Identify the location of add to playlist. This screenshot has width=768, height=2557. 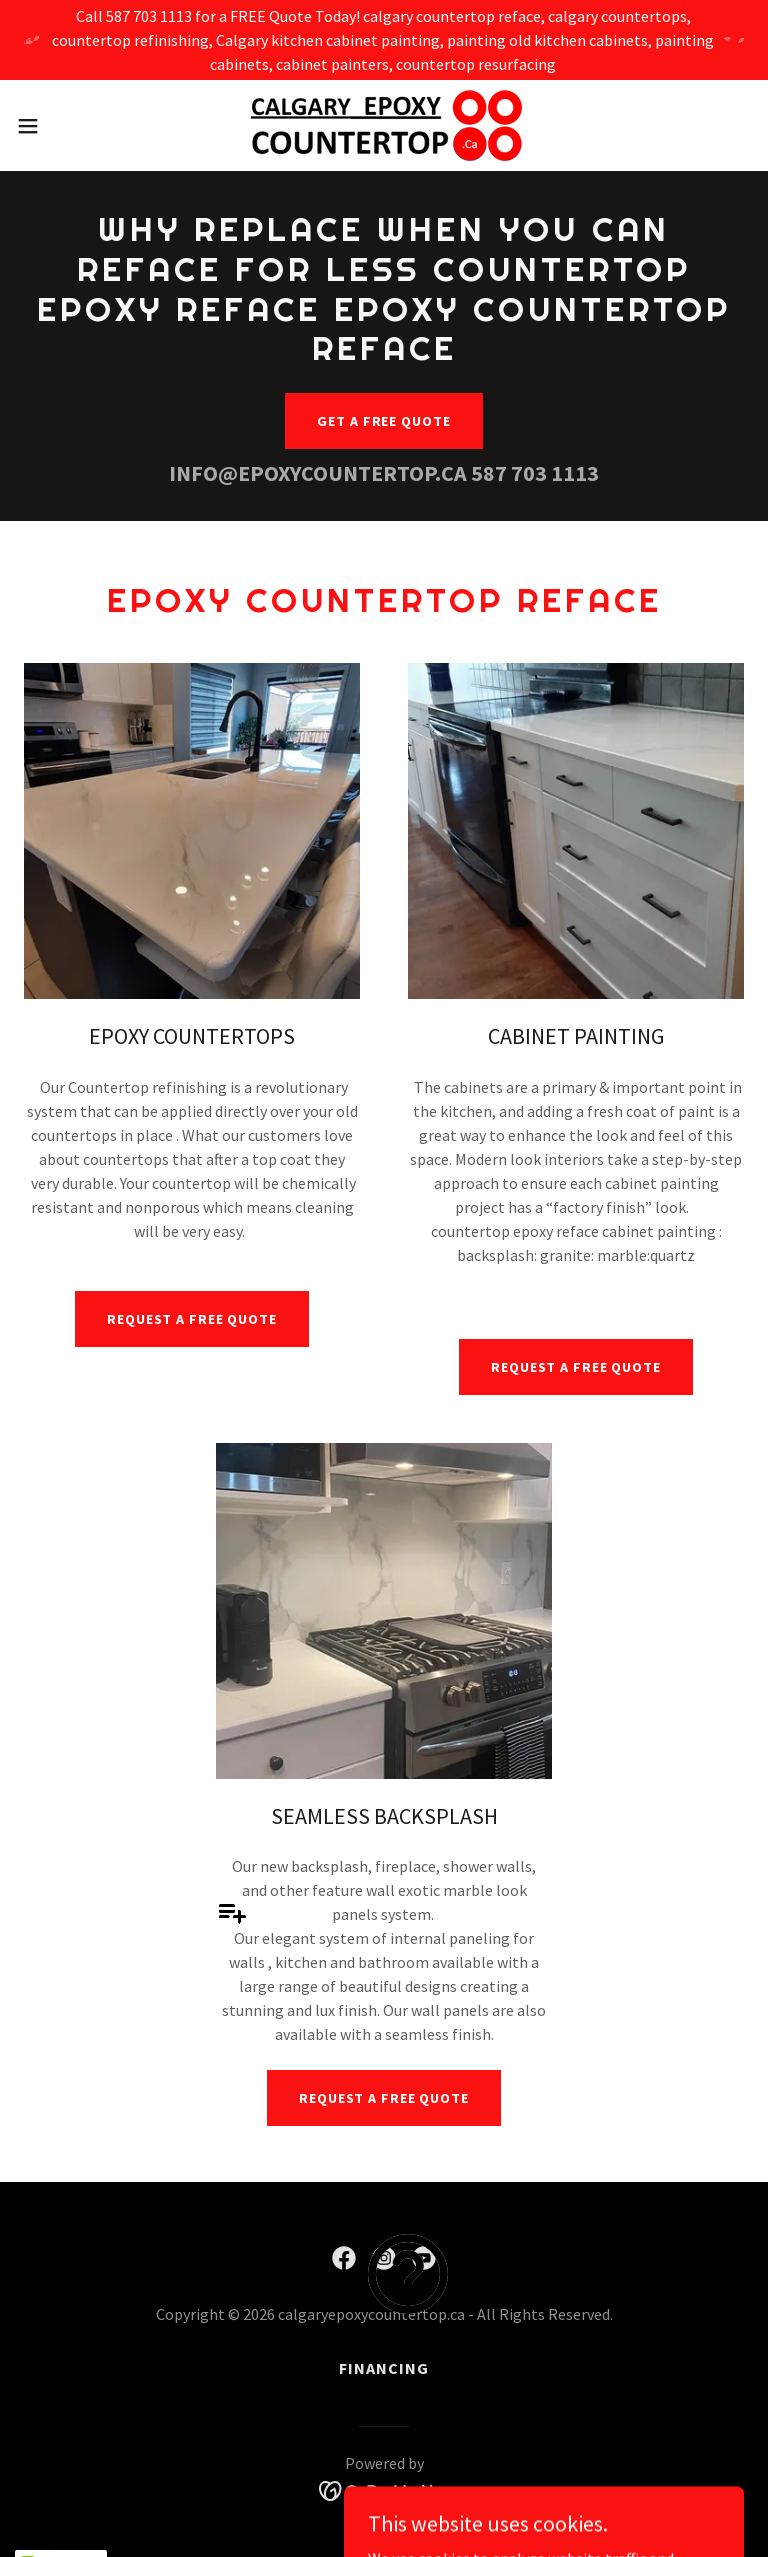
(232, 1912).